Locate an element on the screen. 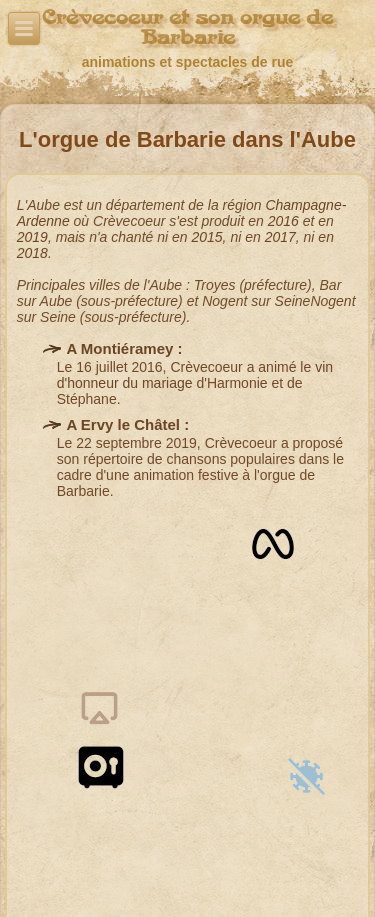 The image size is (375, 917). stream content to an external display is located at coordinates (99, 707).